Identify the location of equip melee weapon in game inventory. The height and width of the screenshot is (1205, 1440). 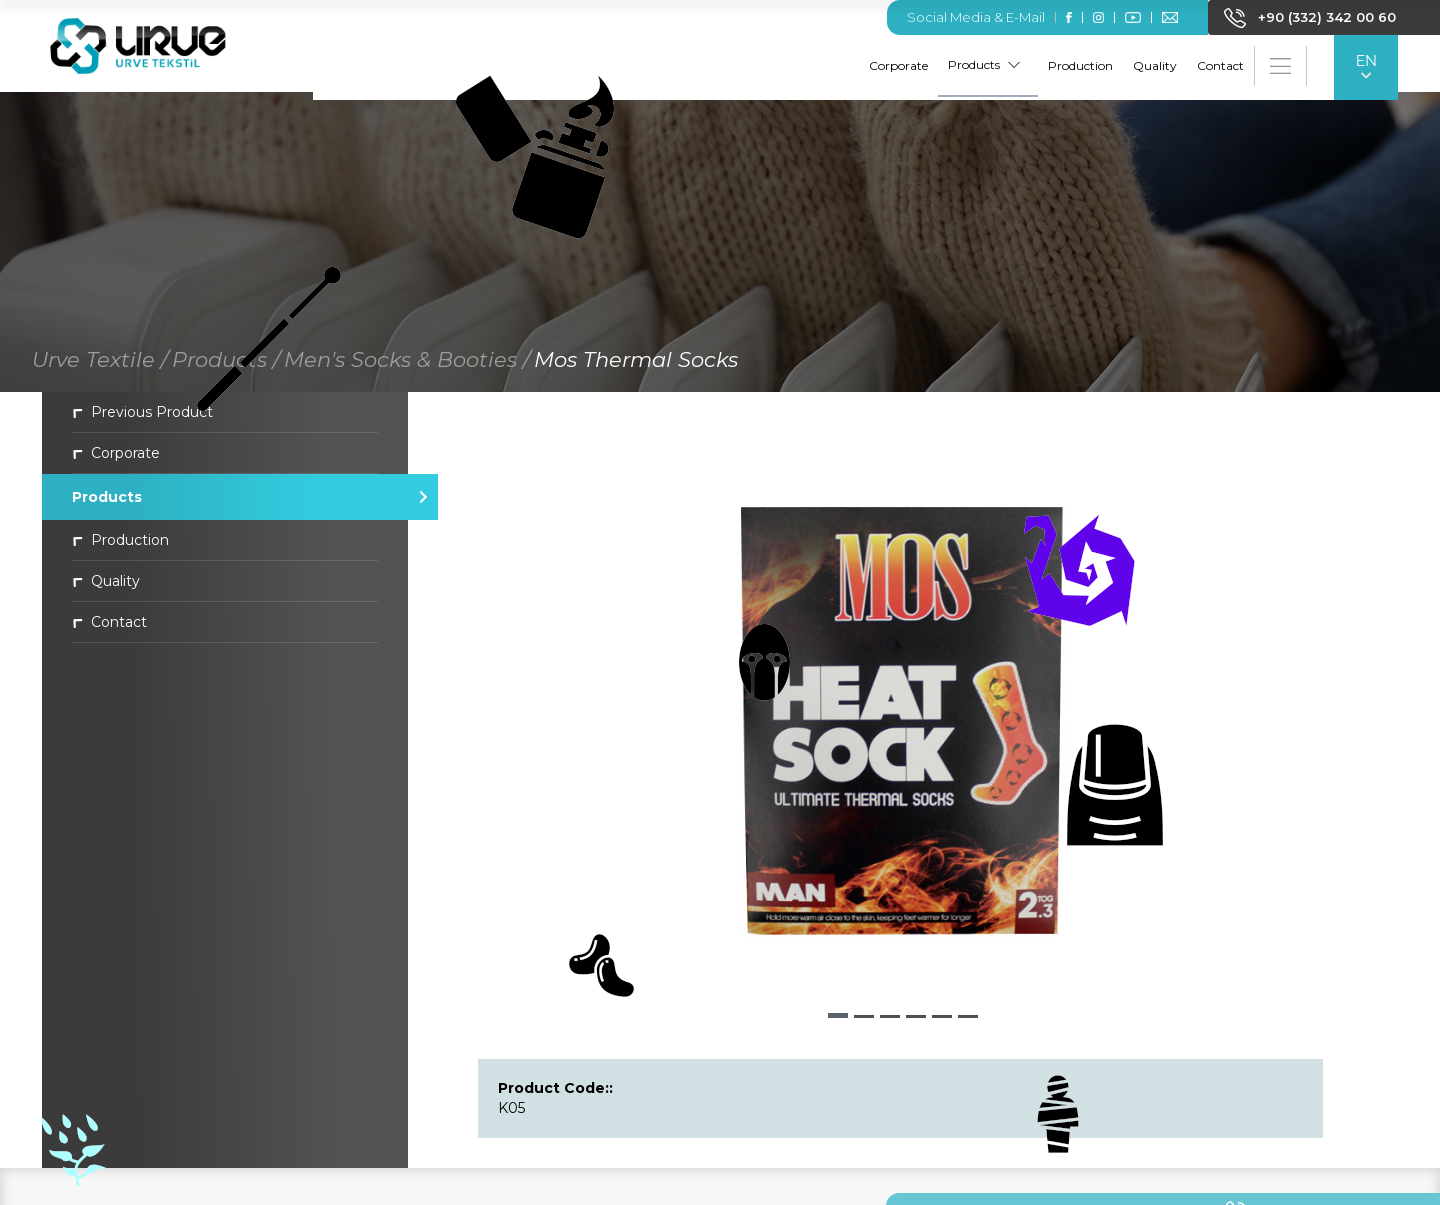
(269, 339).